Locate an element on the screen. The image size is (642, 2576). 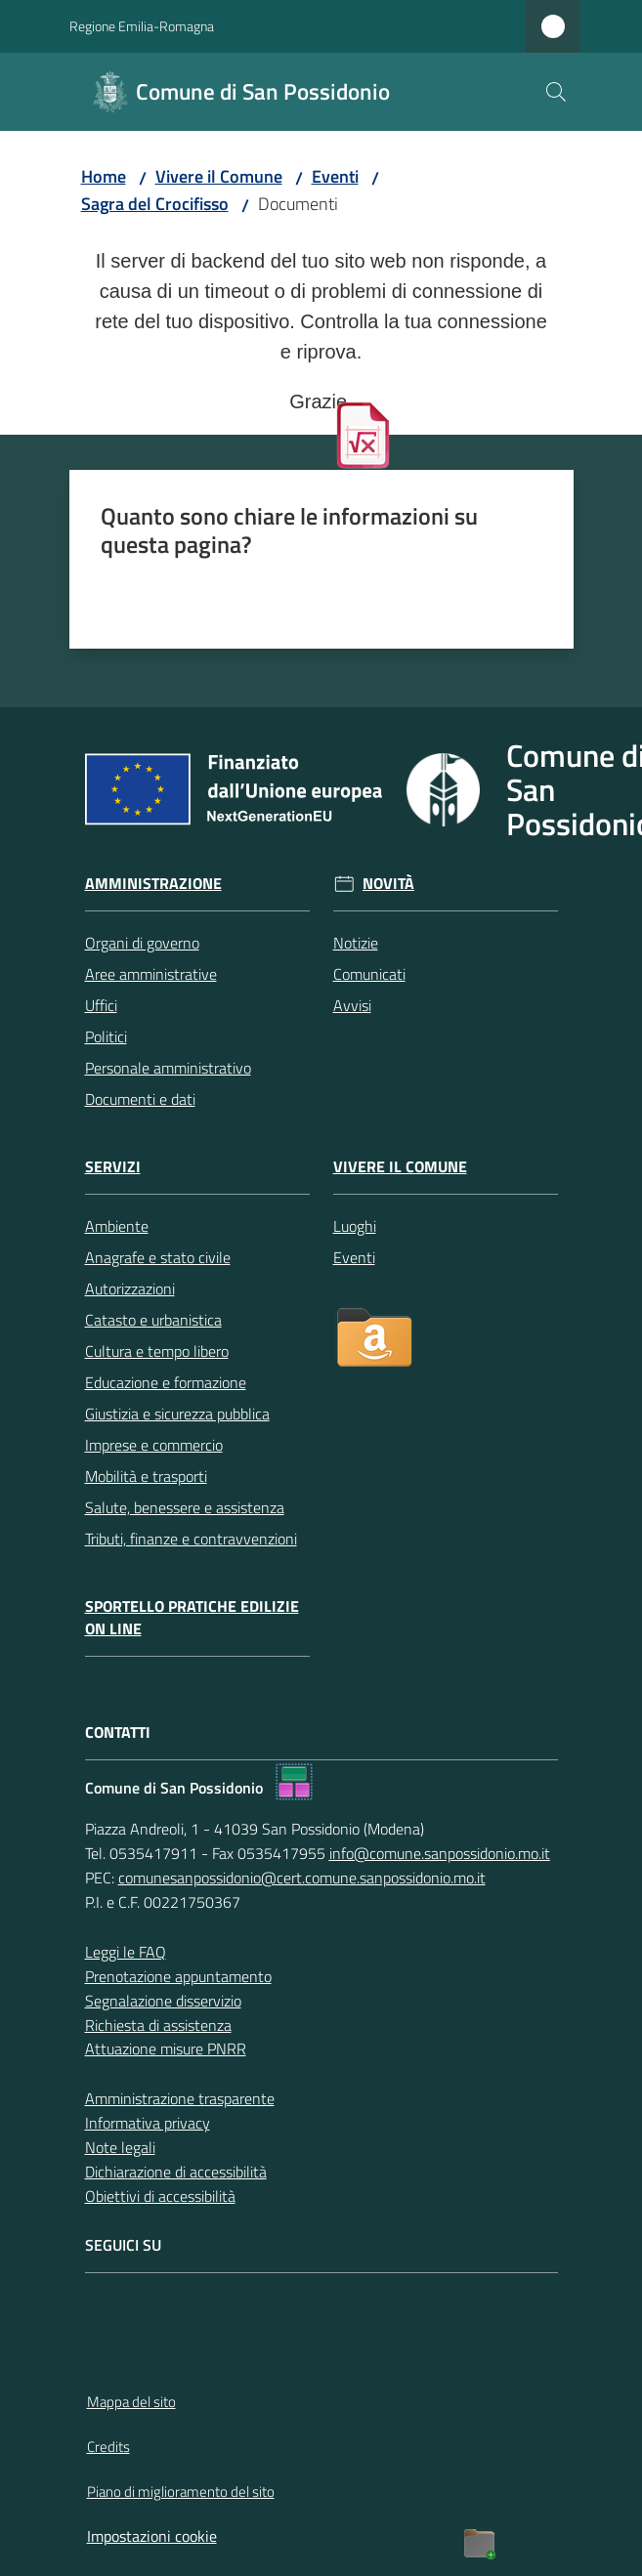
libreoffice math formula template file is located at coordinates (363, 435).